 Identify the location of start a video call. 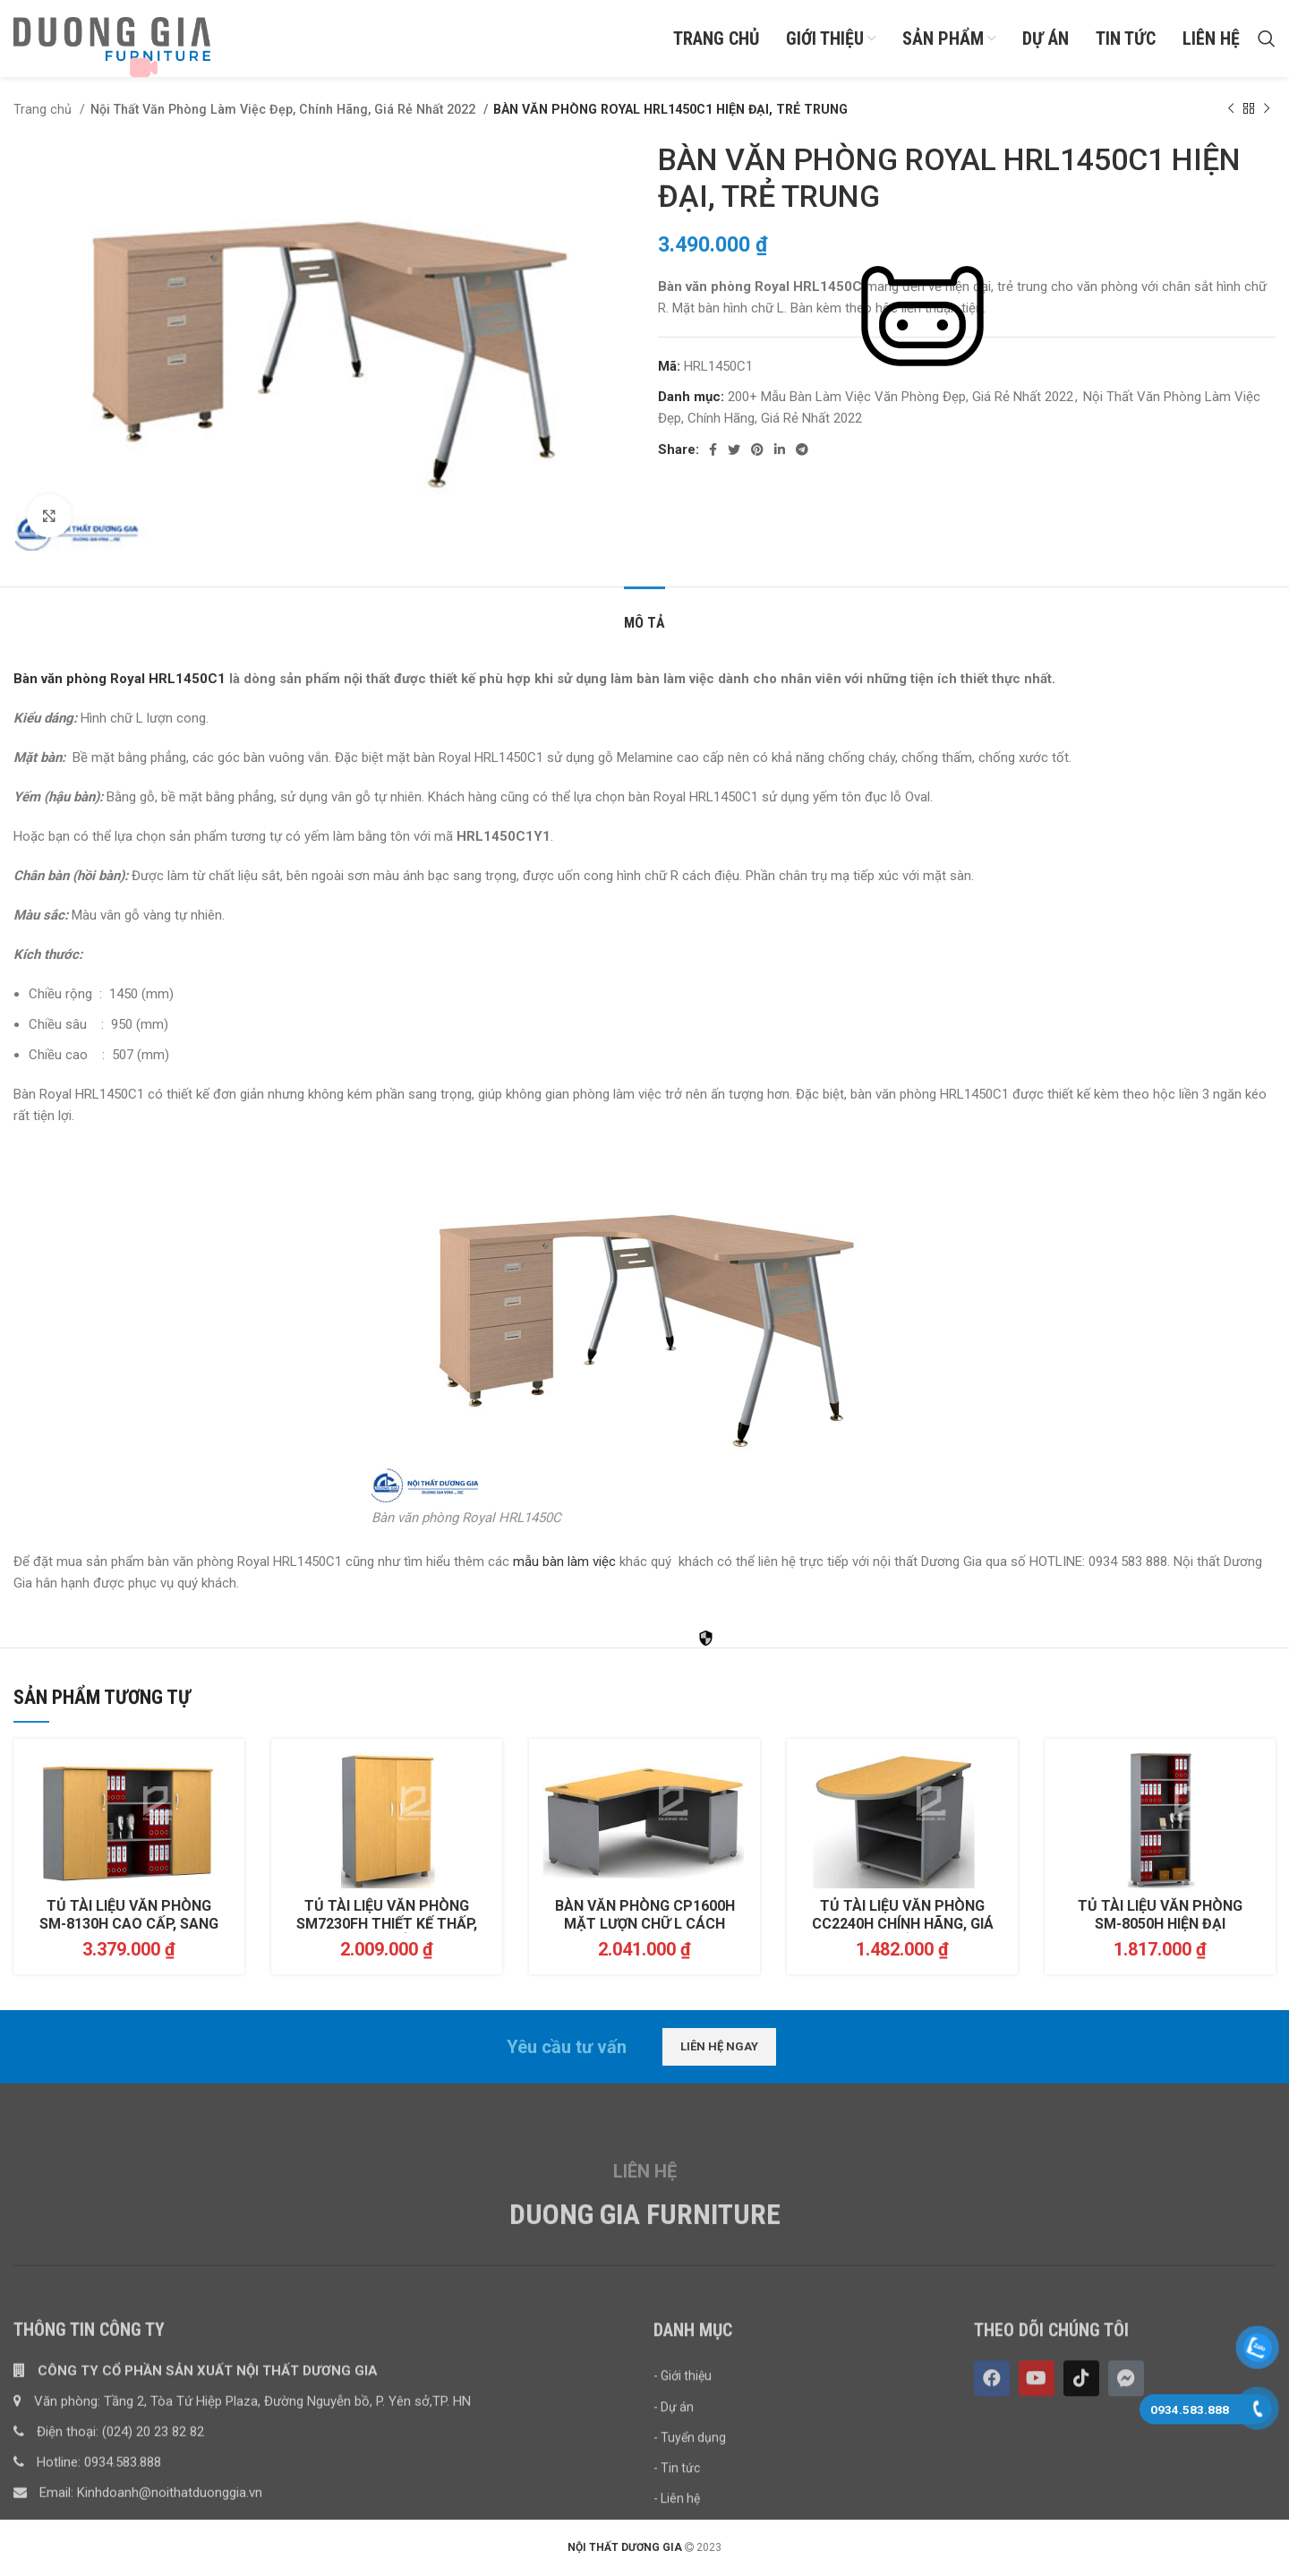
(143, 67).